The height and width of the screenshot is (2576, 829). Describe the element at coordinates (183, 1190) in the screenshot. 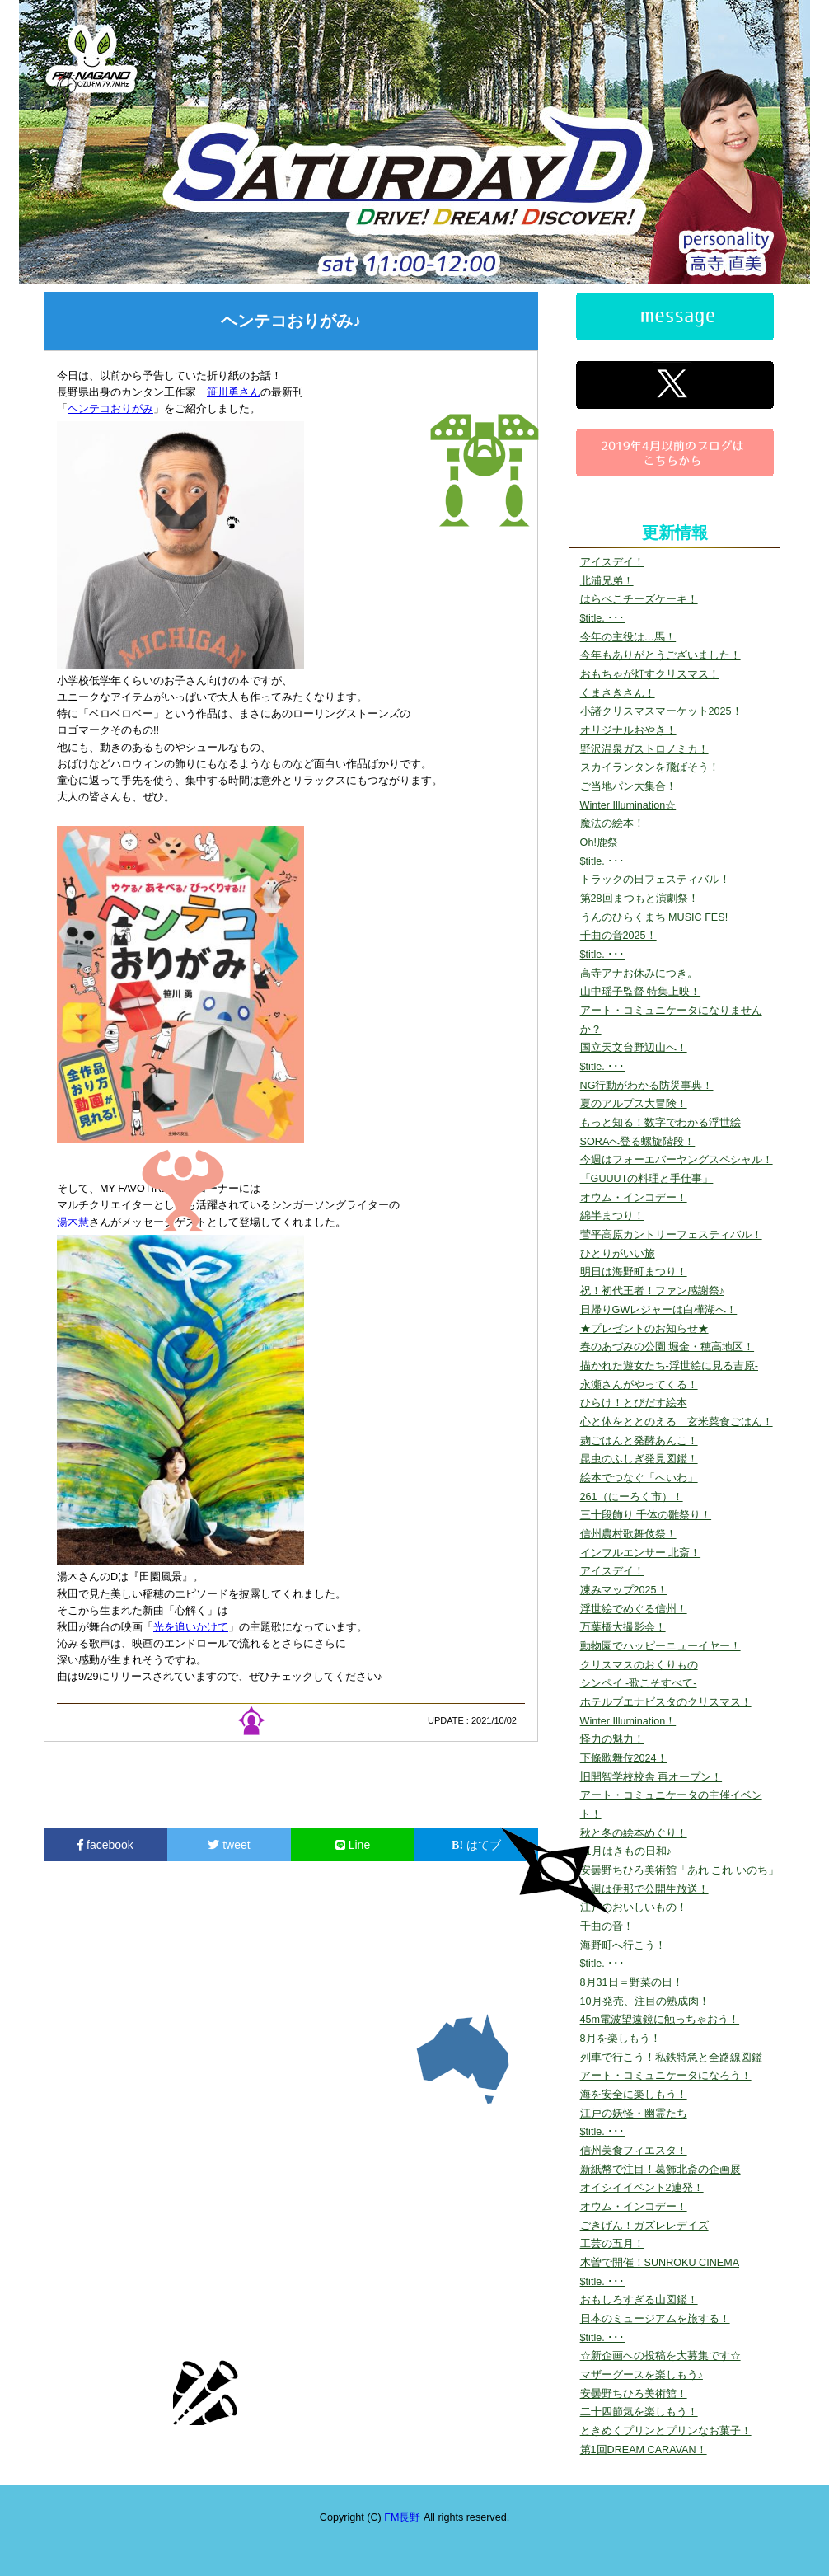

I see `view strength or fitness stats` at that location.